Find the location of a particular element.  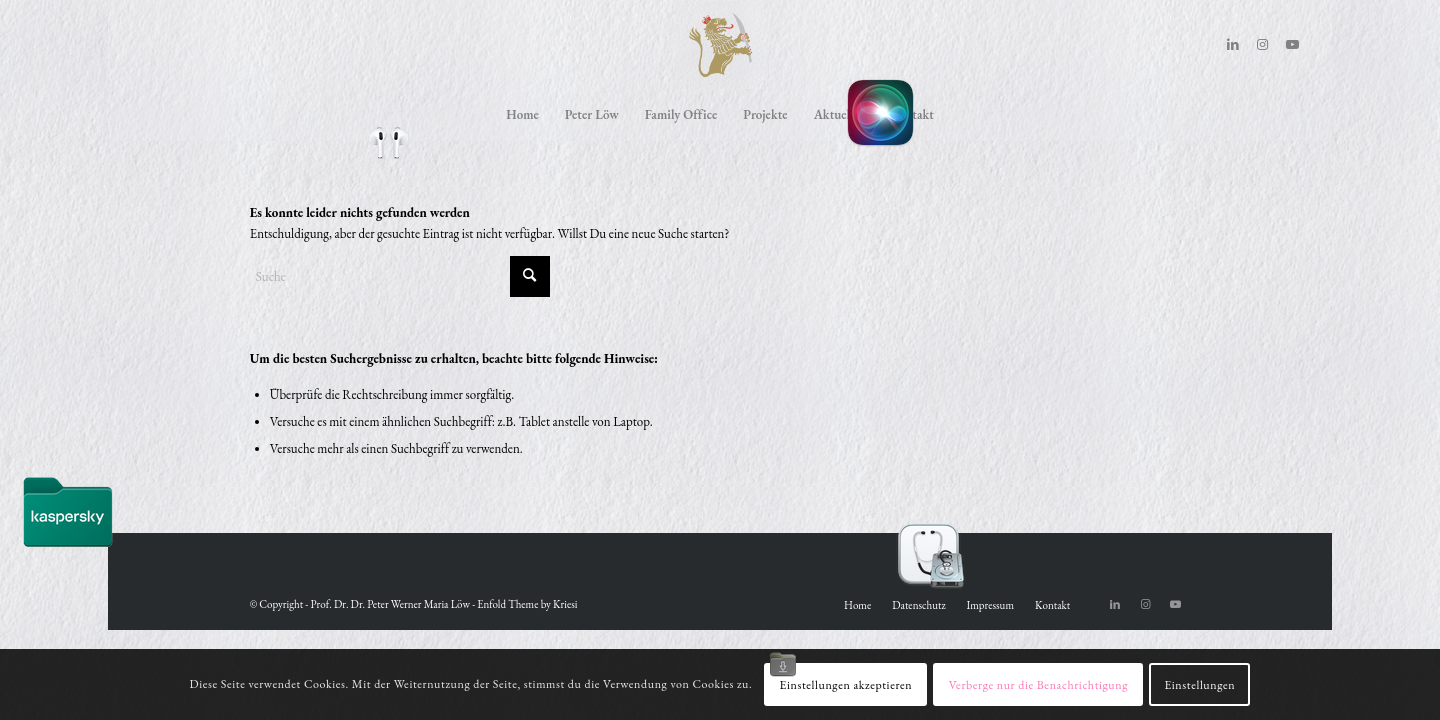

folder containing kaspersky antivirus files is located at coordinates (67, 514).